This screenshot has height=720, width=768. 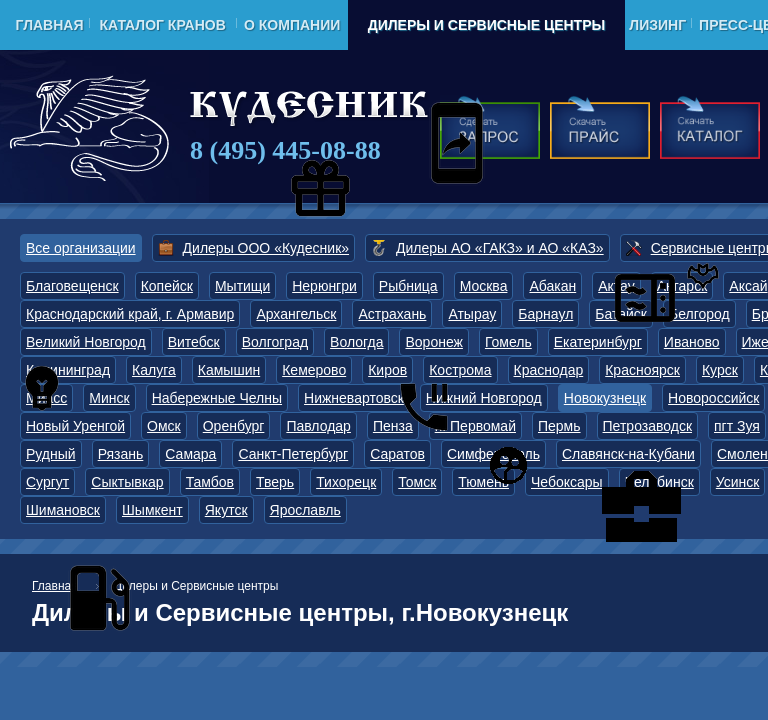 I want to click on access work or business tools, so click(x=641, y=506).